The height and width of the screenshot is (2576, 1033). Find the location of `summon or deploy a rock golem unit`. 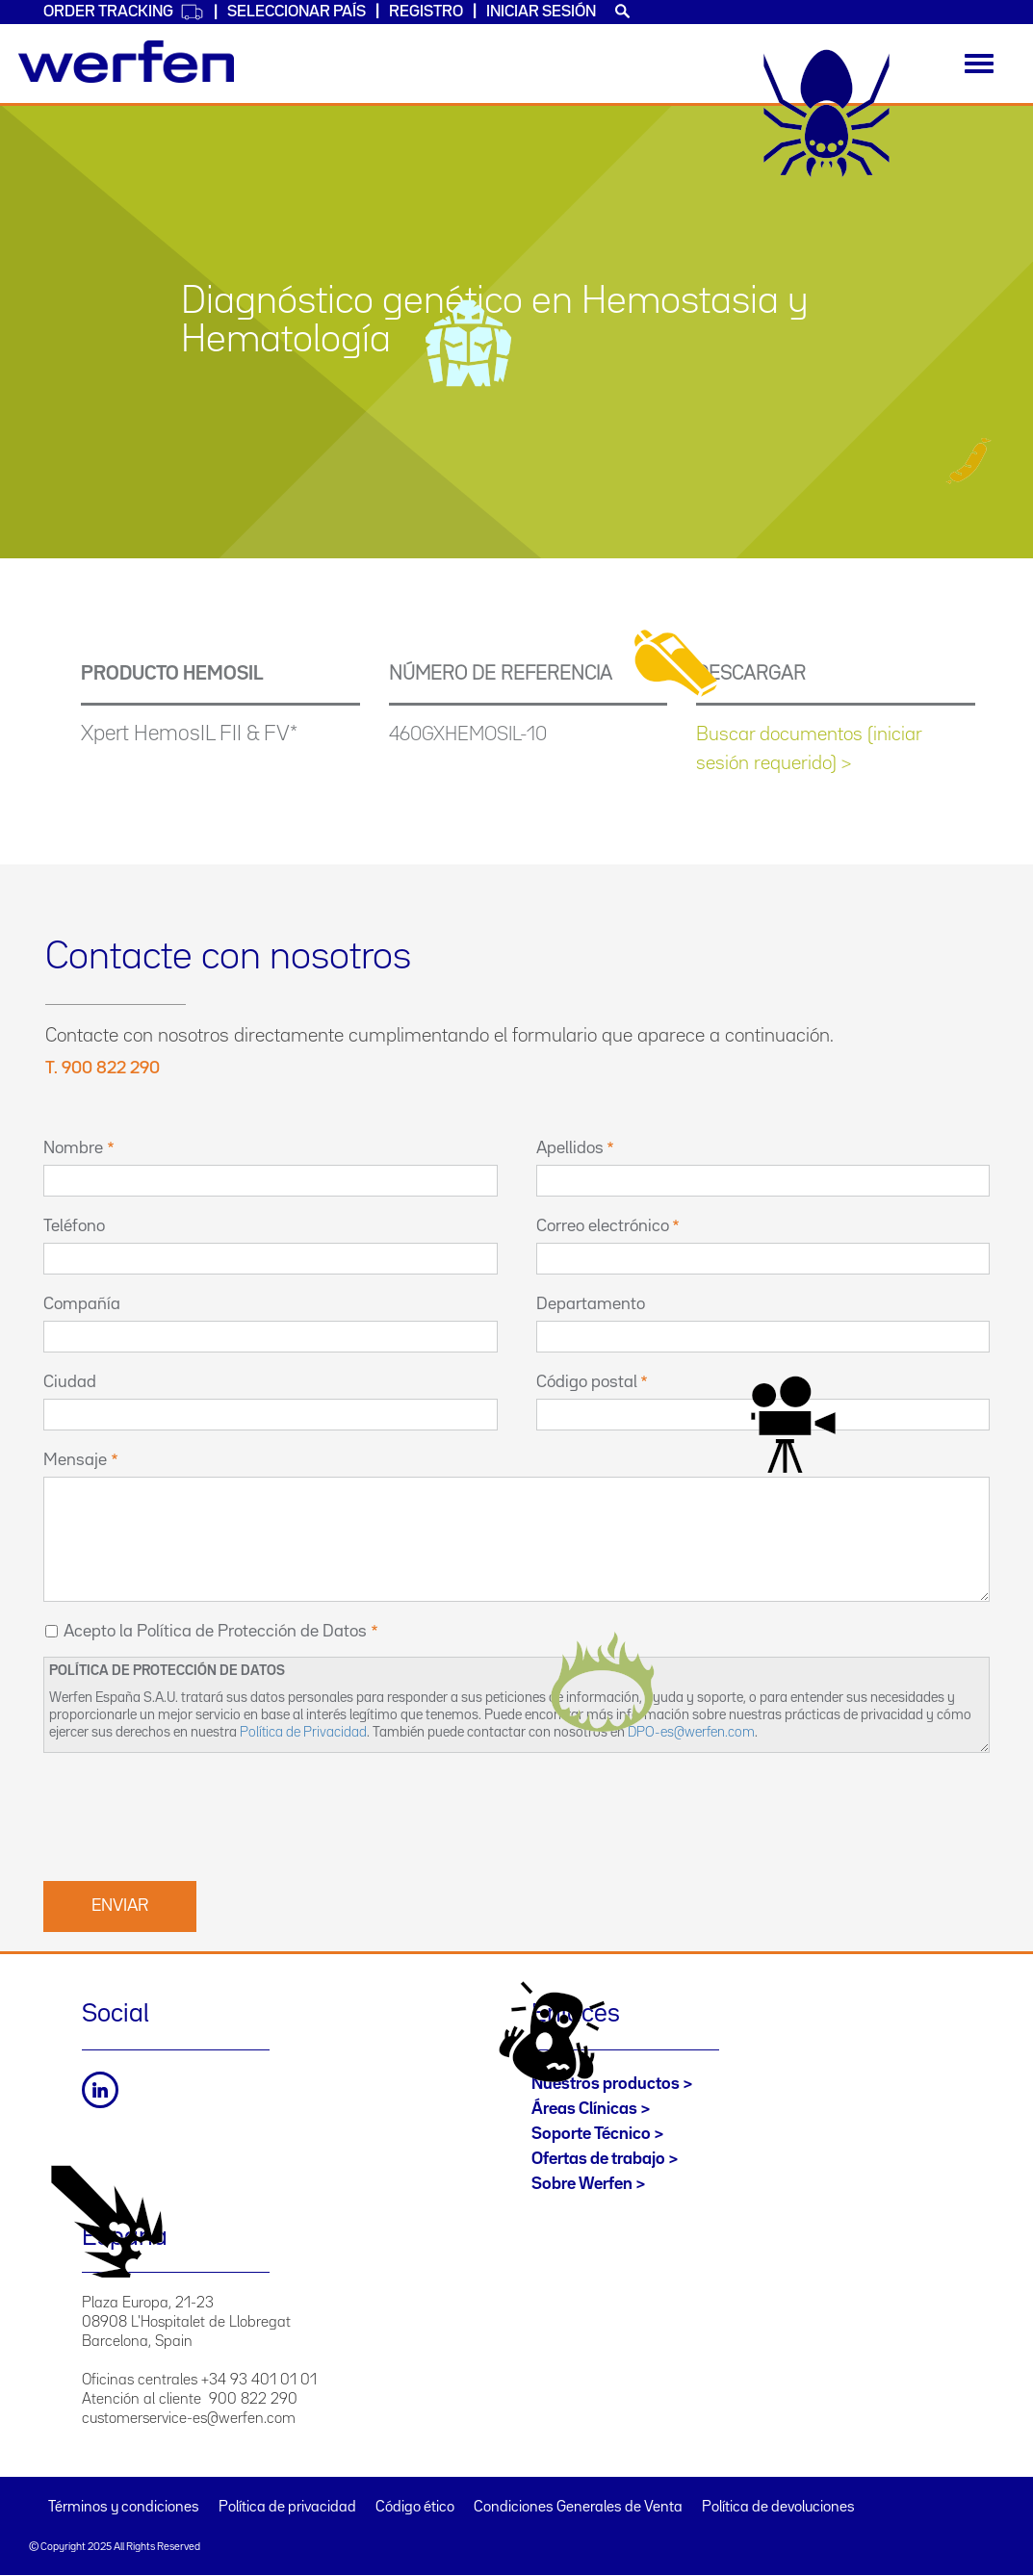

summon or deploy a rock golem unit is located at coordinates (468, 343).